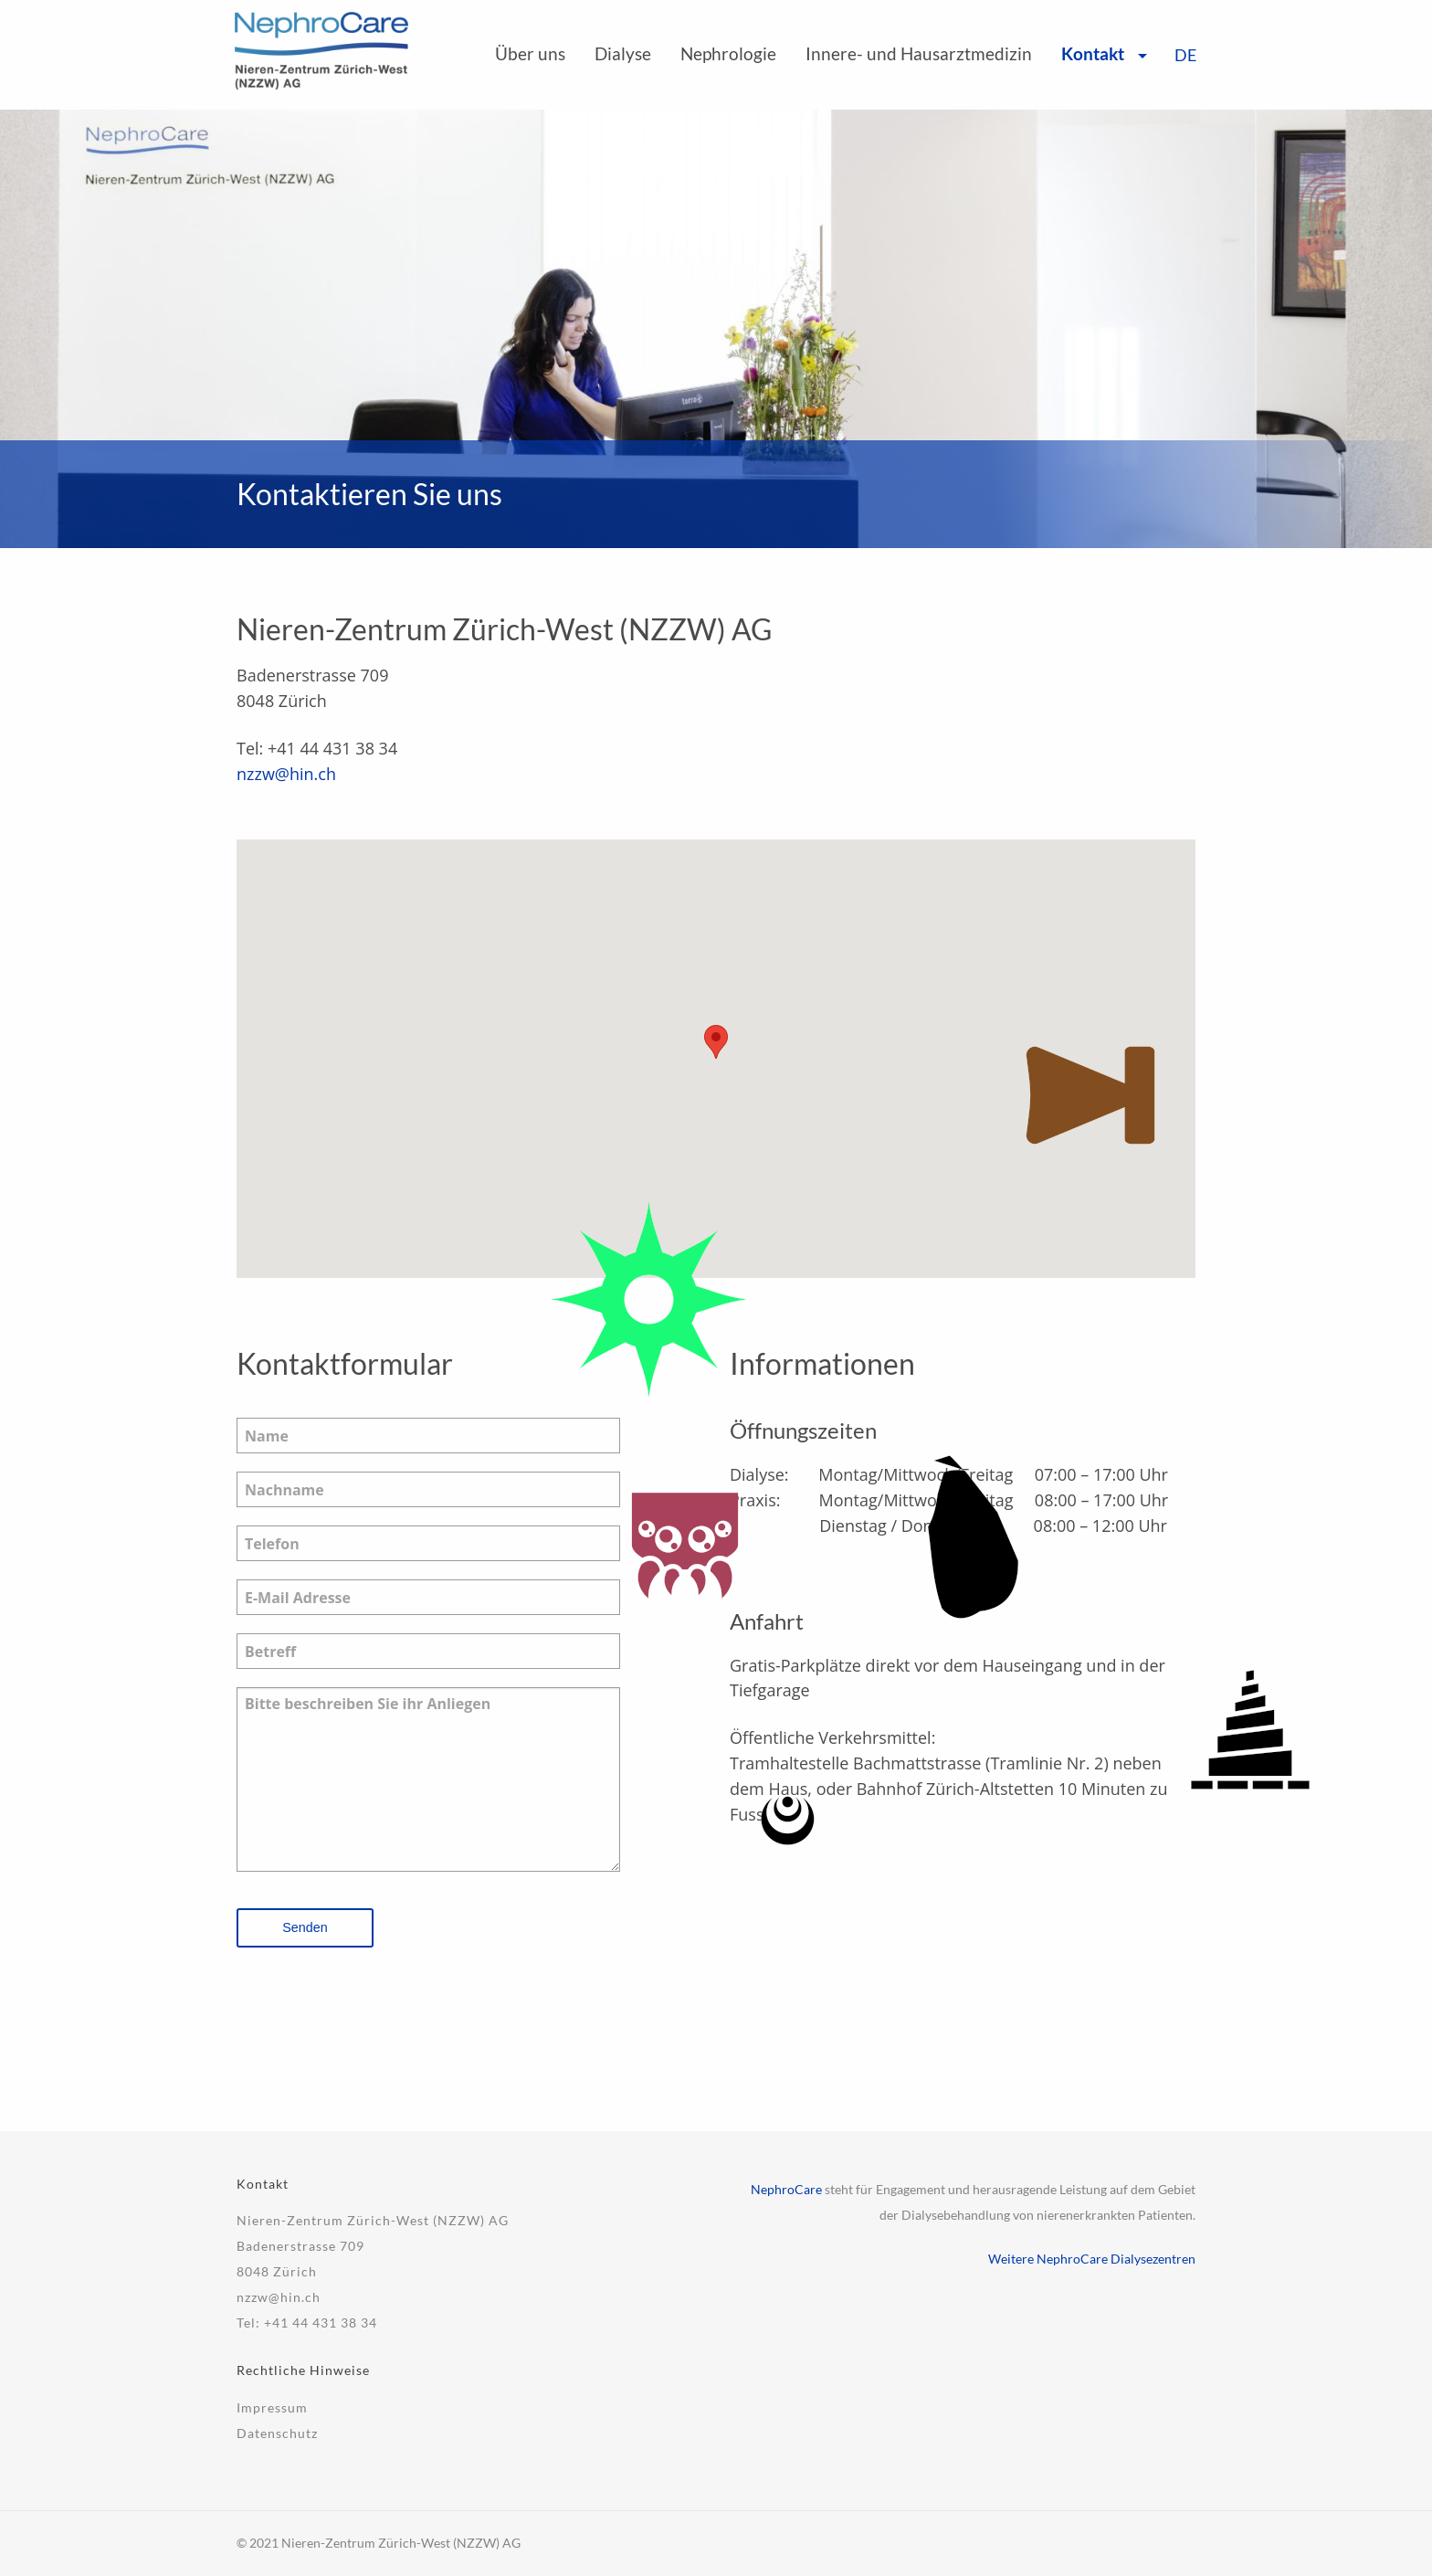  I want to click on select Sri Lanka as your country or region, so click(973, 1536).